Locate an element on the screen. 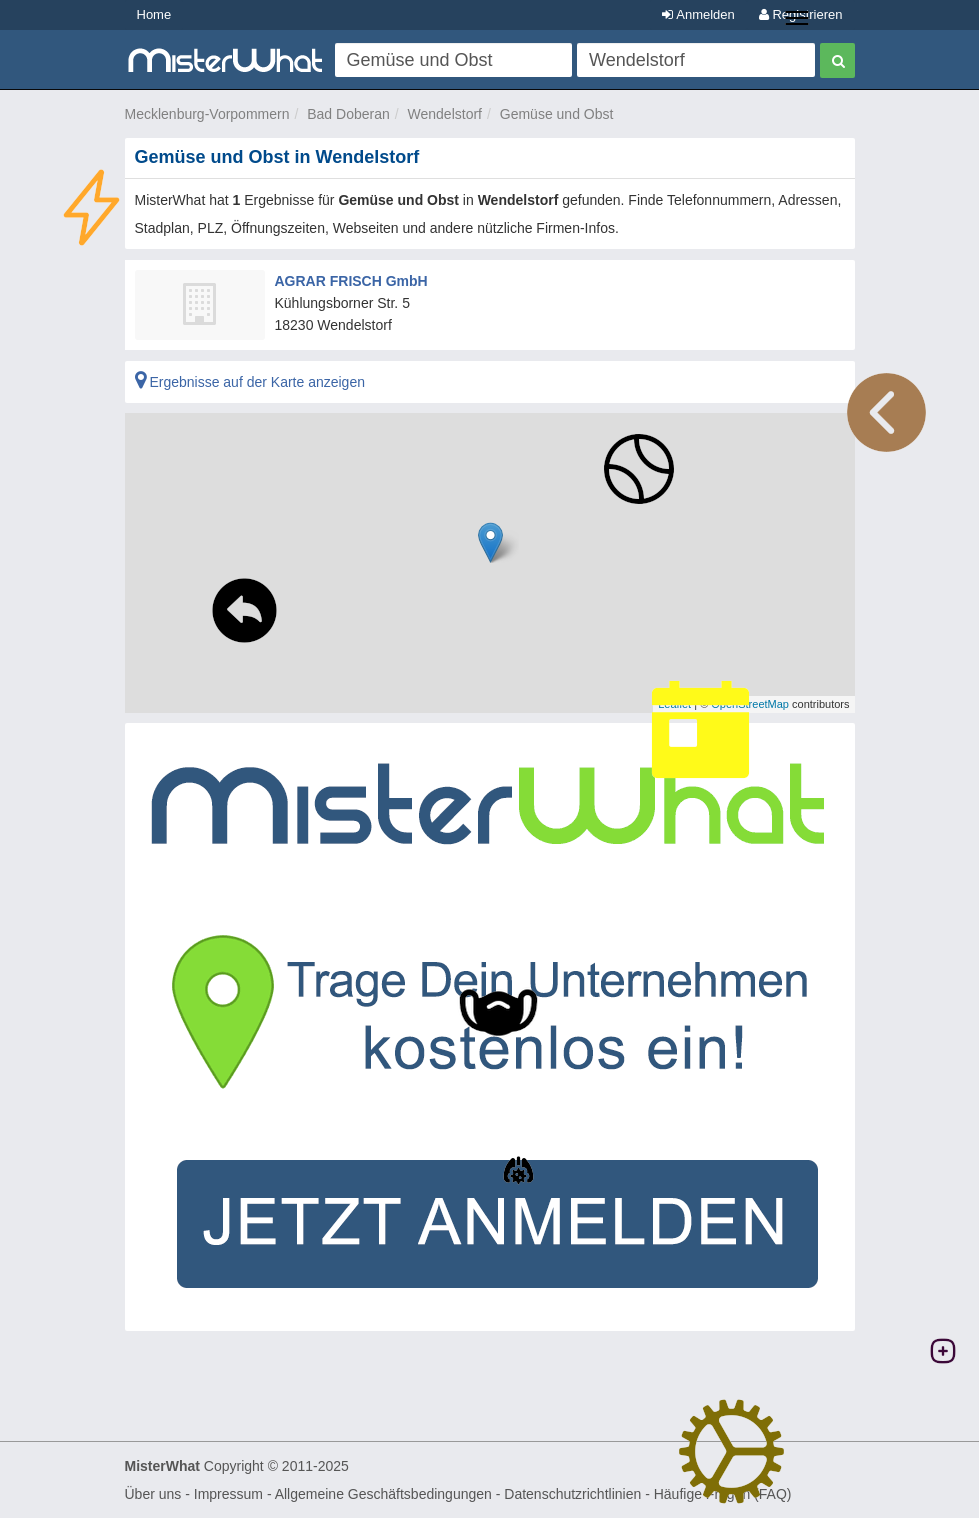 This screenshot has height=1518, width=979. indicates mask required or health safety guidelines is located at coordinates (498, 1012).